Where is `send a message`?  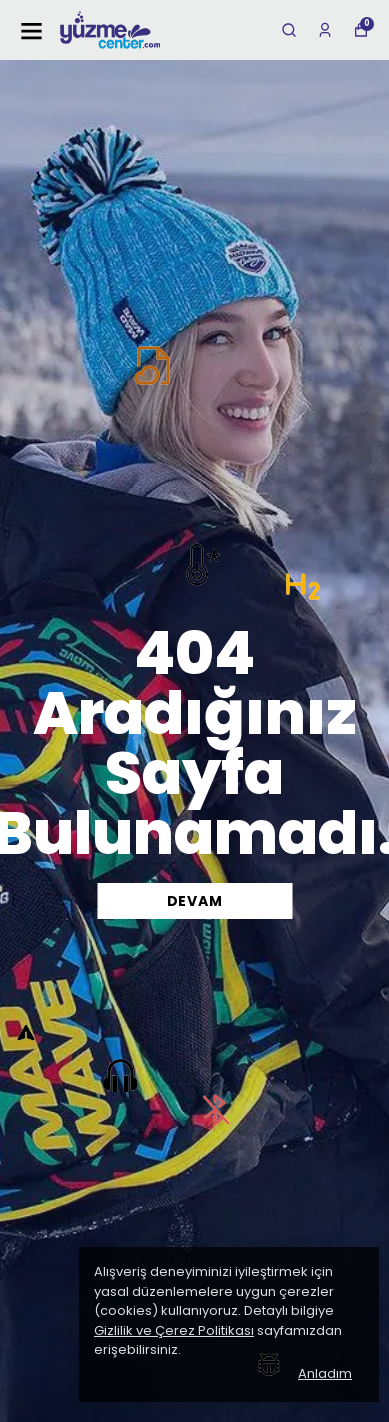
send a message is located at coordinates (26, 1033).